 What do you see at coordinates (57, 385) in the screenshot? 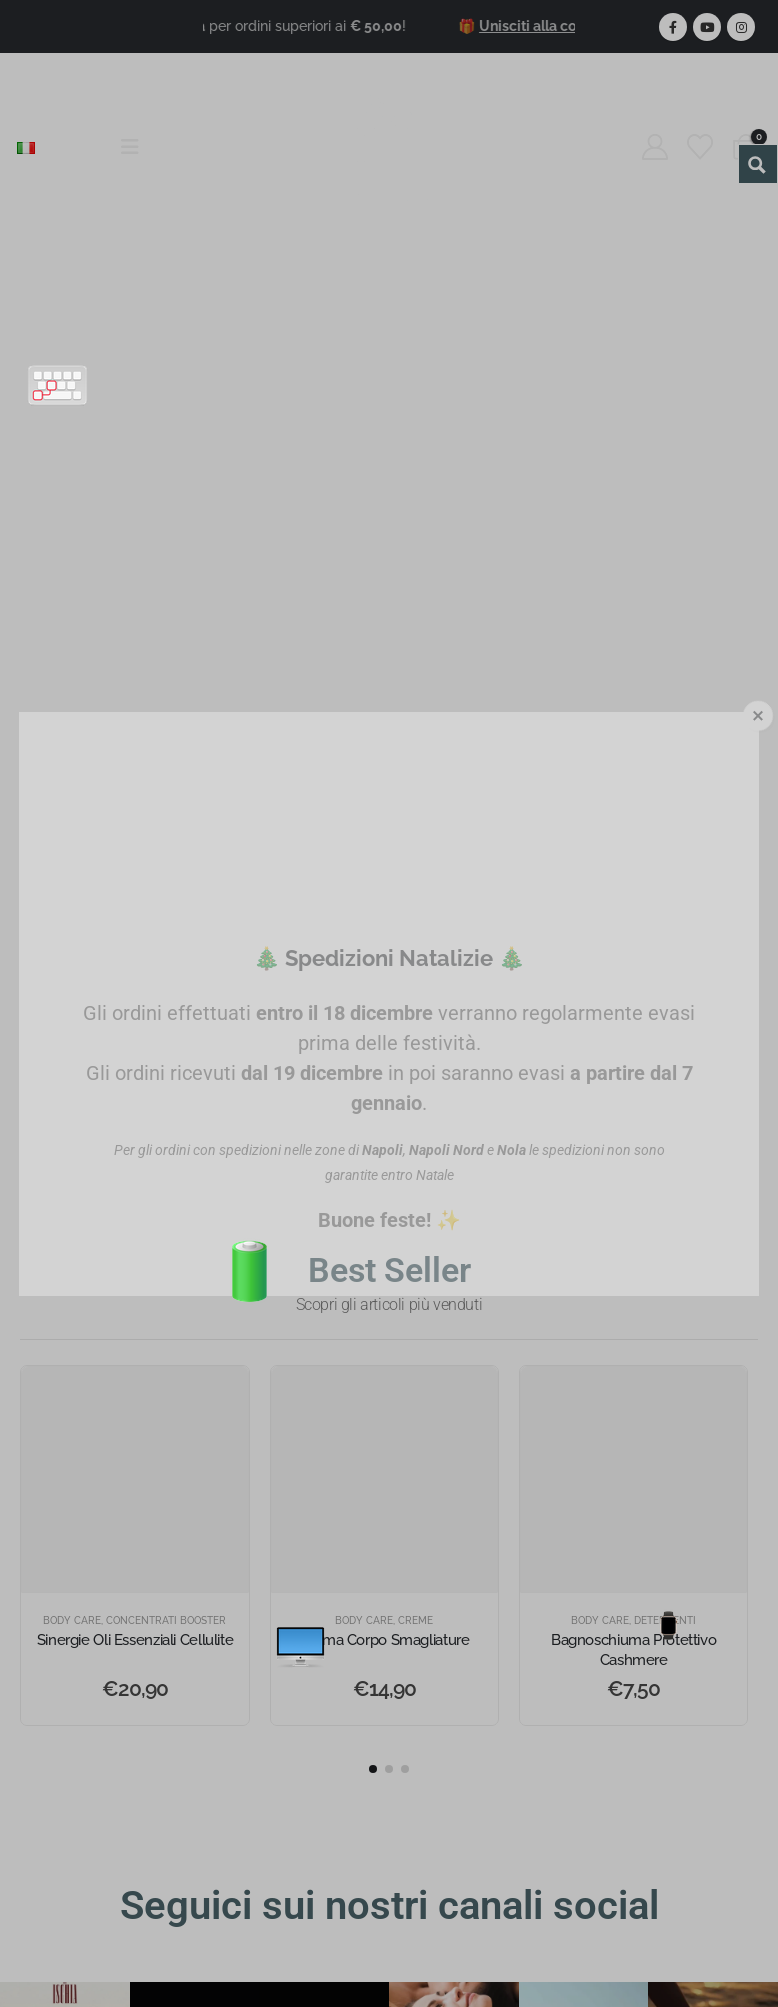
I see `access keyboard shortcut settings` at bounding box center [57, 385].